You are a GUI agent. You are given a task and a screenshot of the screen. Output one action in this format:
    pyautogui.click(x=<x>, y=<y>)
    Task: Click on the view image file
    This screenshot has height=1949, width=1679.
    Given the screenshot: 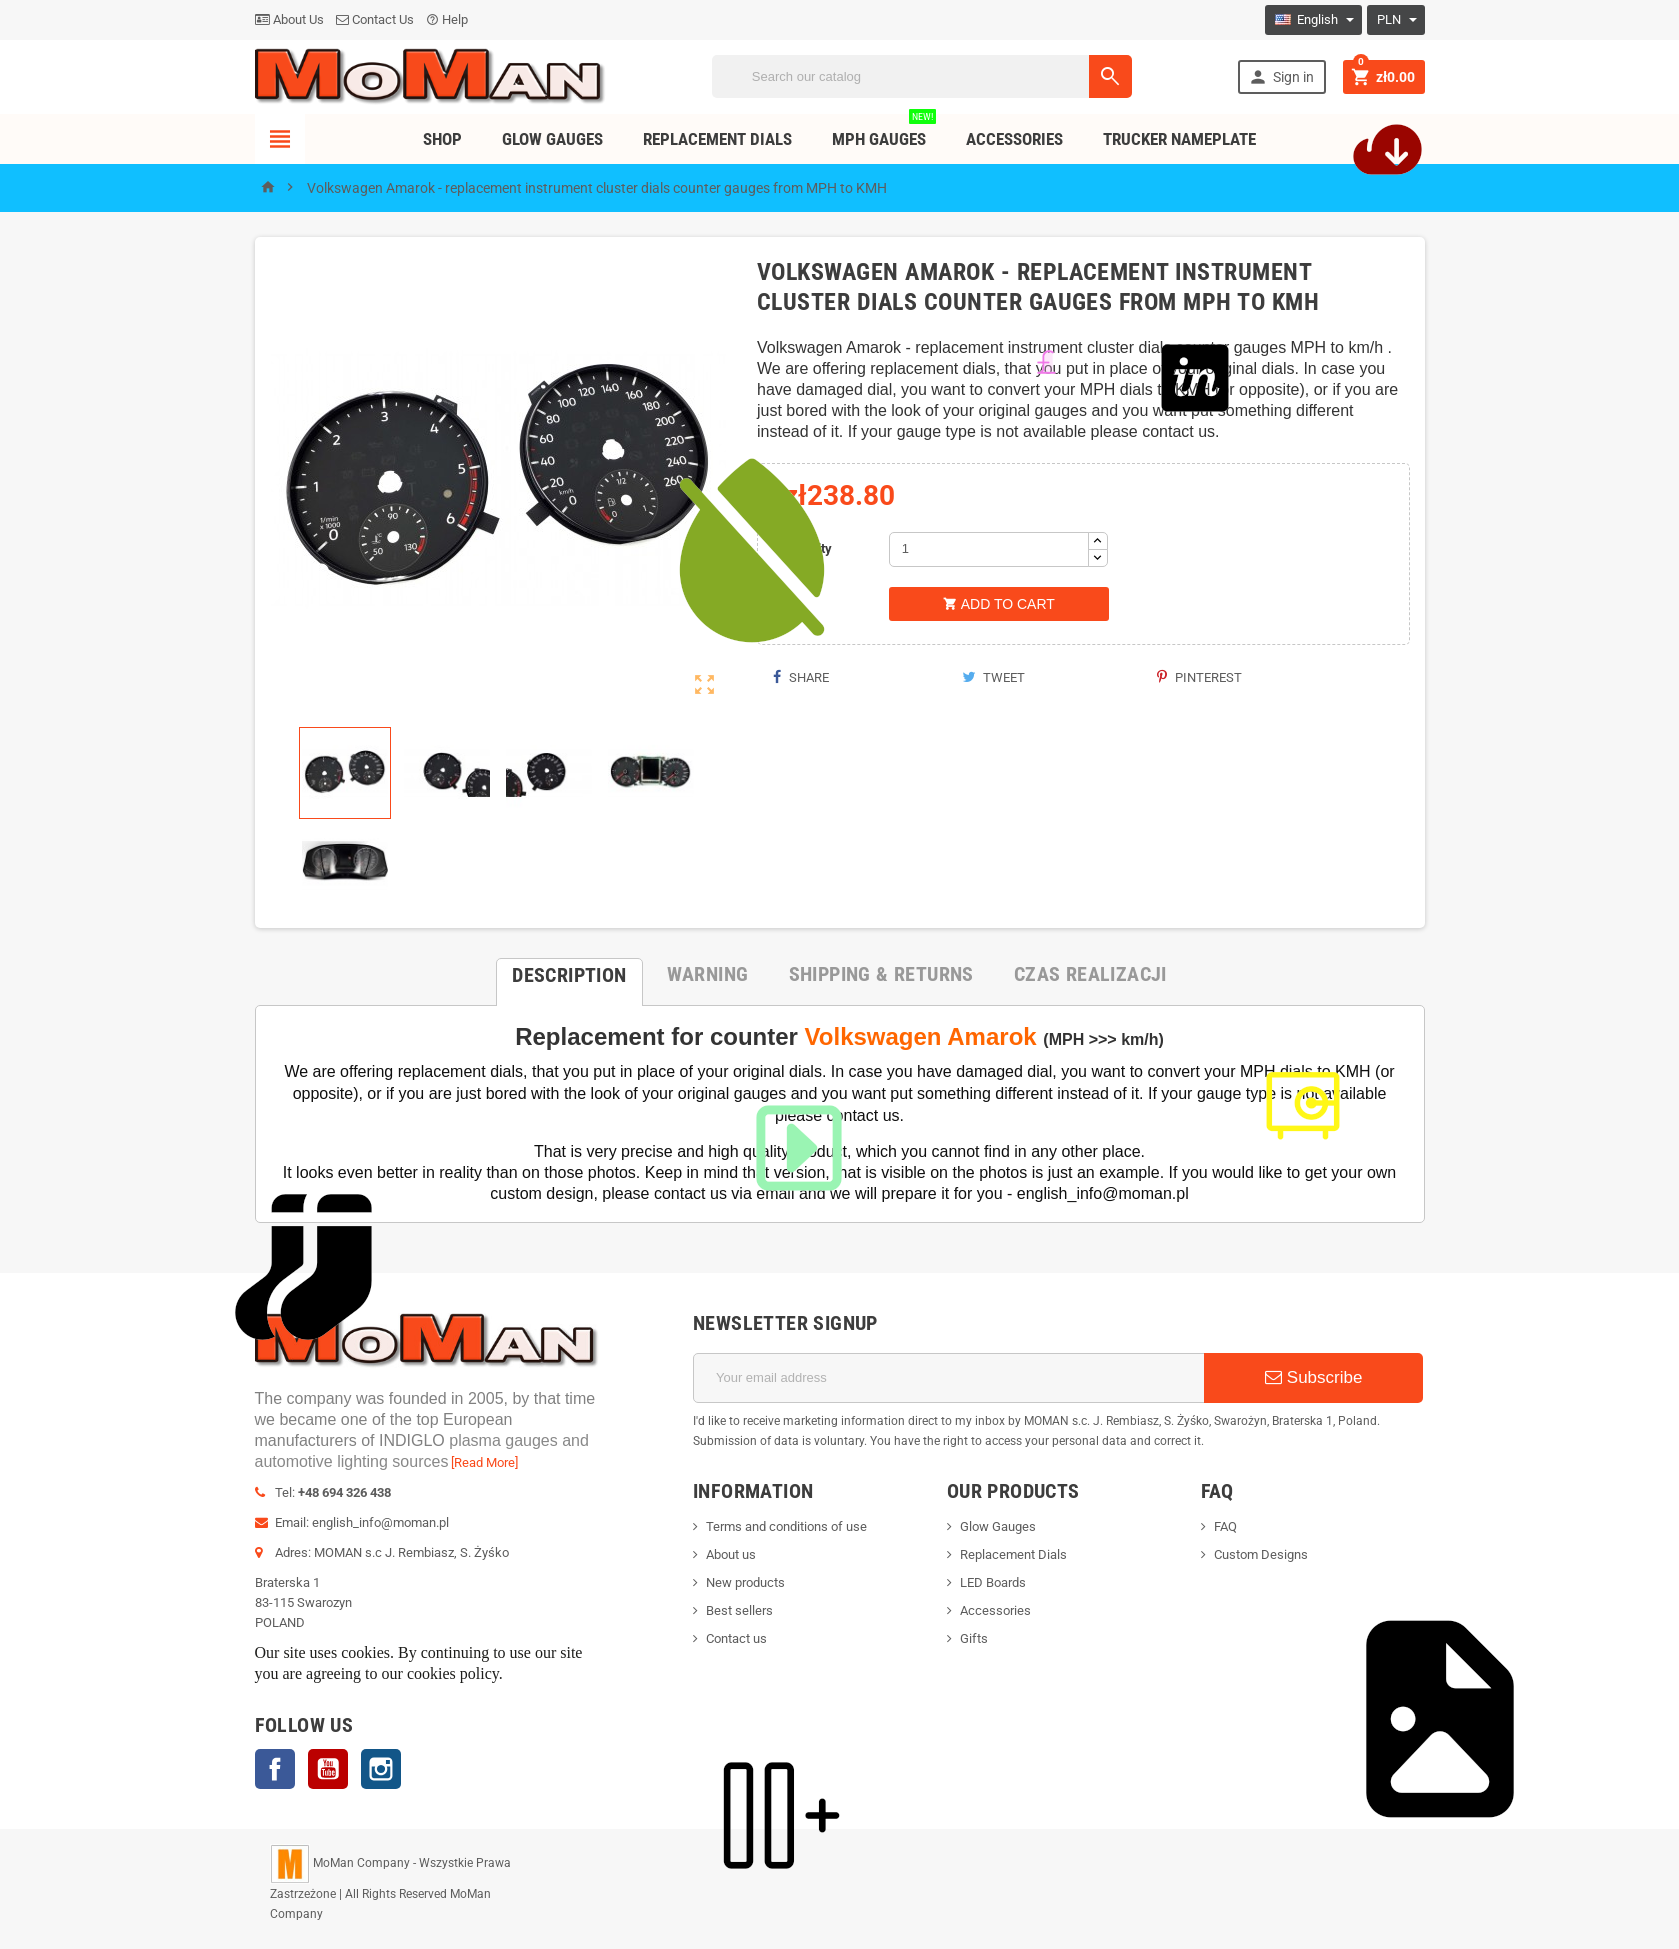 What is the action you would take?
    pyautogui.click(x=1440, y=1719)
    